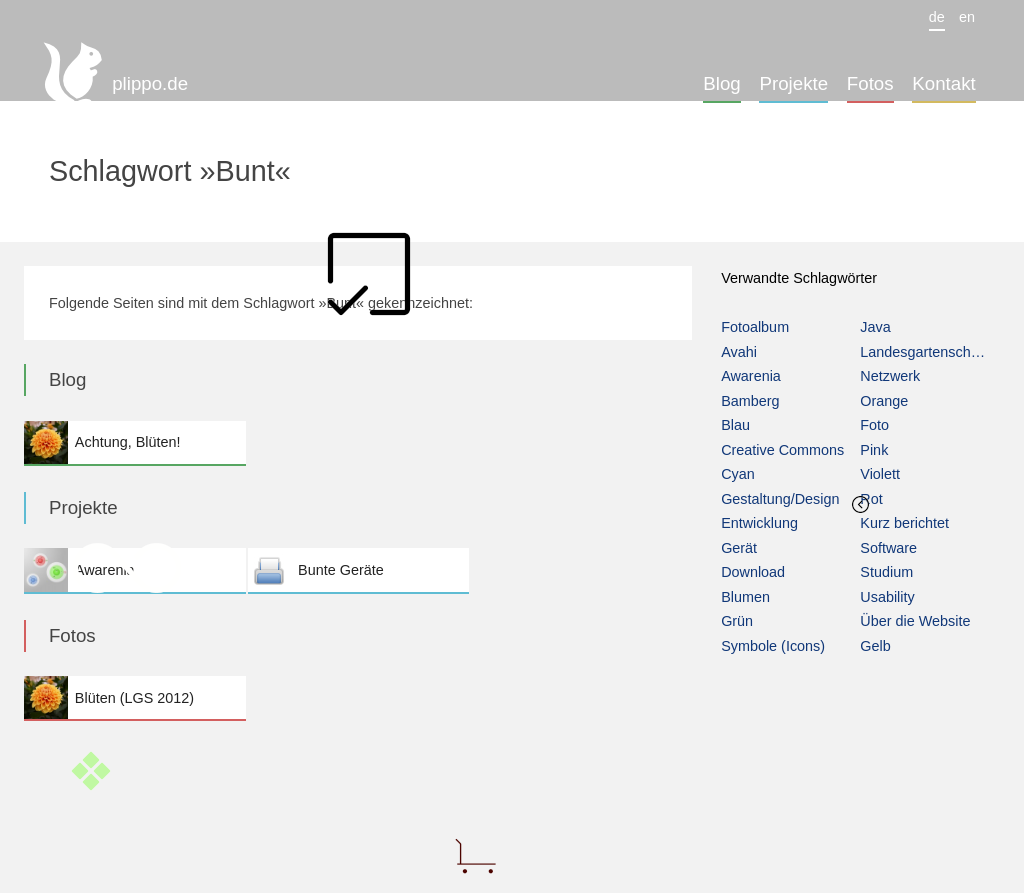 The width and height of the screenshot is (1024, 893). I want to click on indicates unlimited or infinite content, so click(127, 568).